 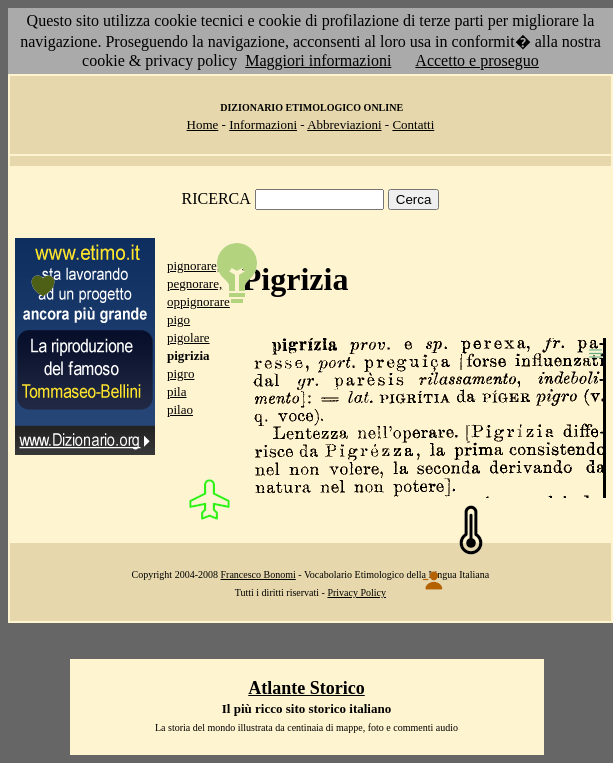 What do you see at coordinates (595, 353) in the screenshot?
I see `open navigation menu` at bounding box center [595, 353].